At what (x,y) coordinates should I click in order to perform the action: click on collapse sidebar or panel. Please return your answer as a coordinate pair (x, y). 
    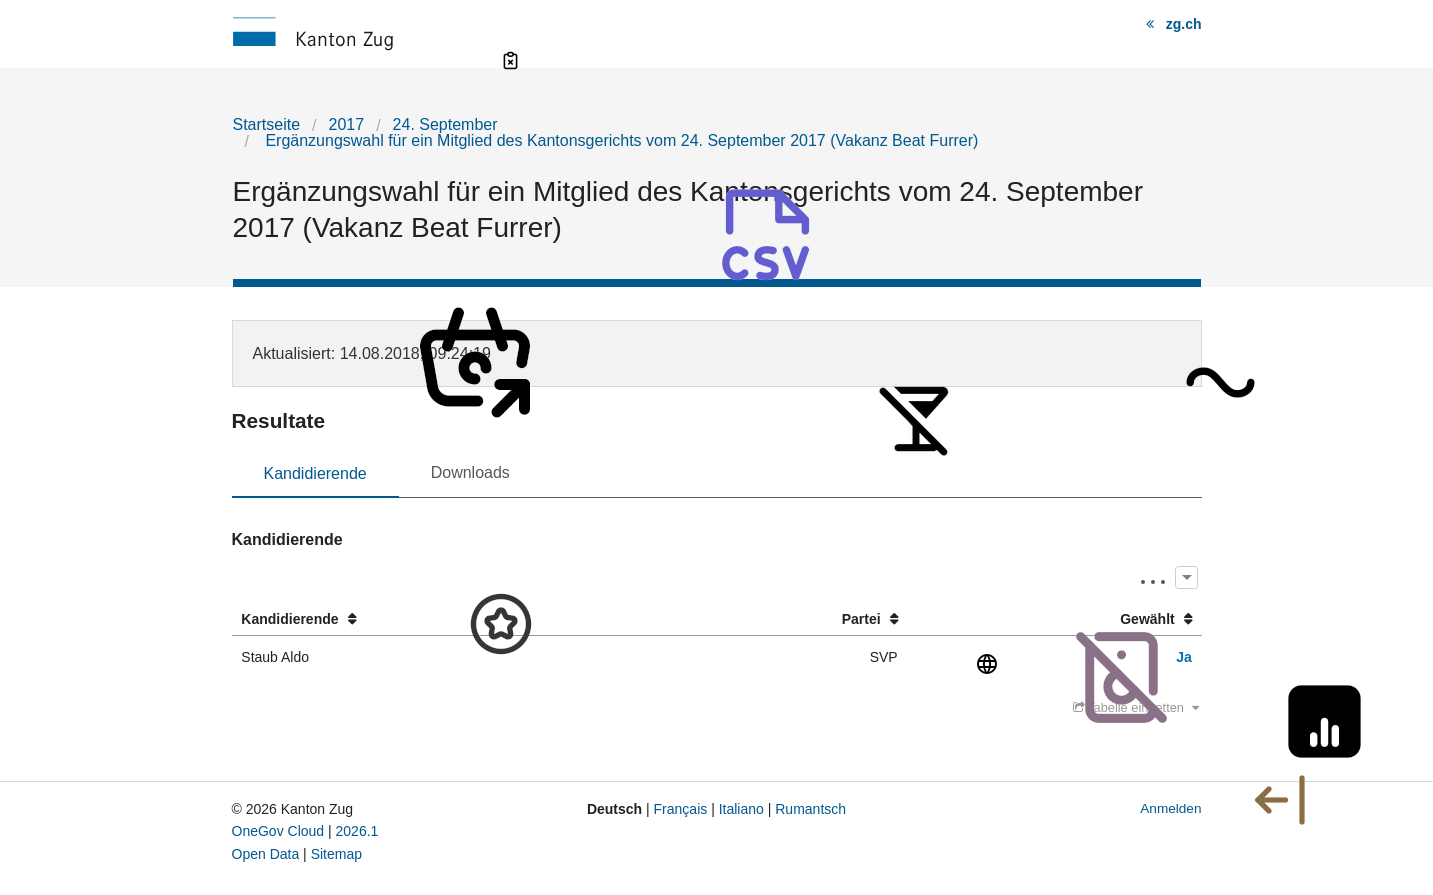
    Looking at the image, I should click on (1280, 800).